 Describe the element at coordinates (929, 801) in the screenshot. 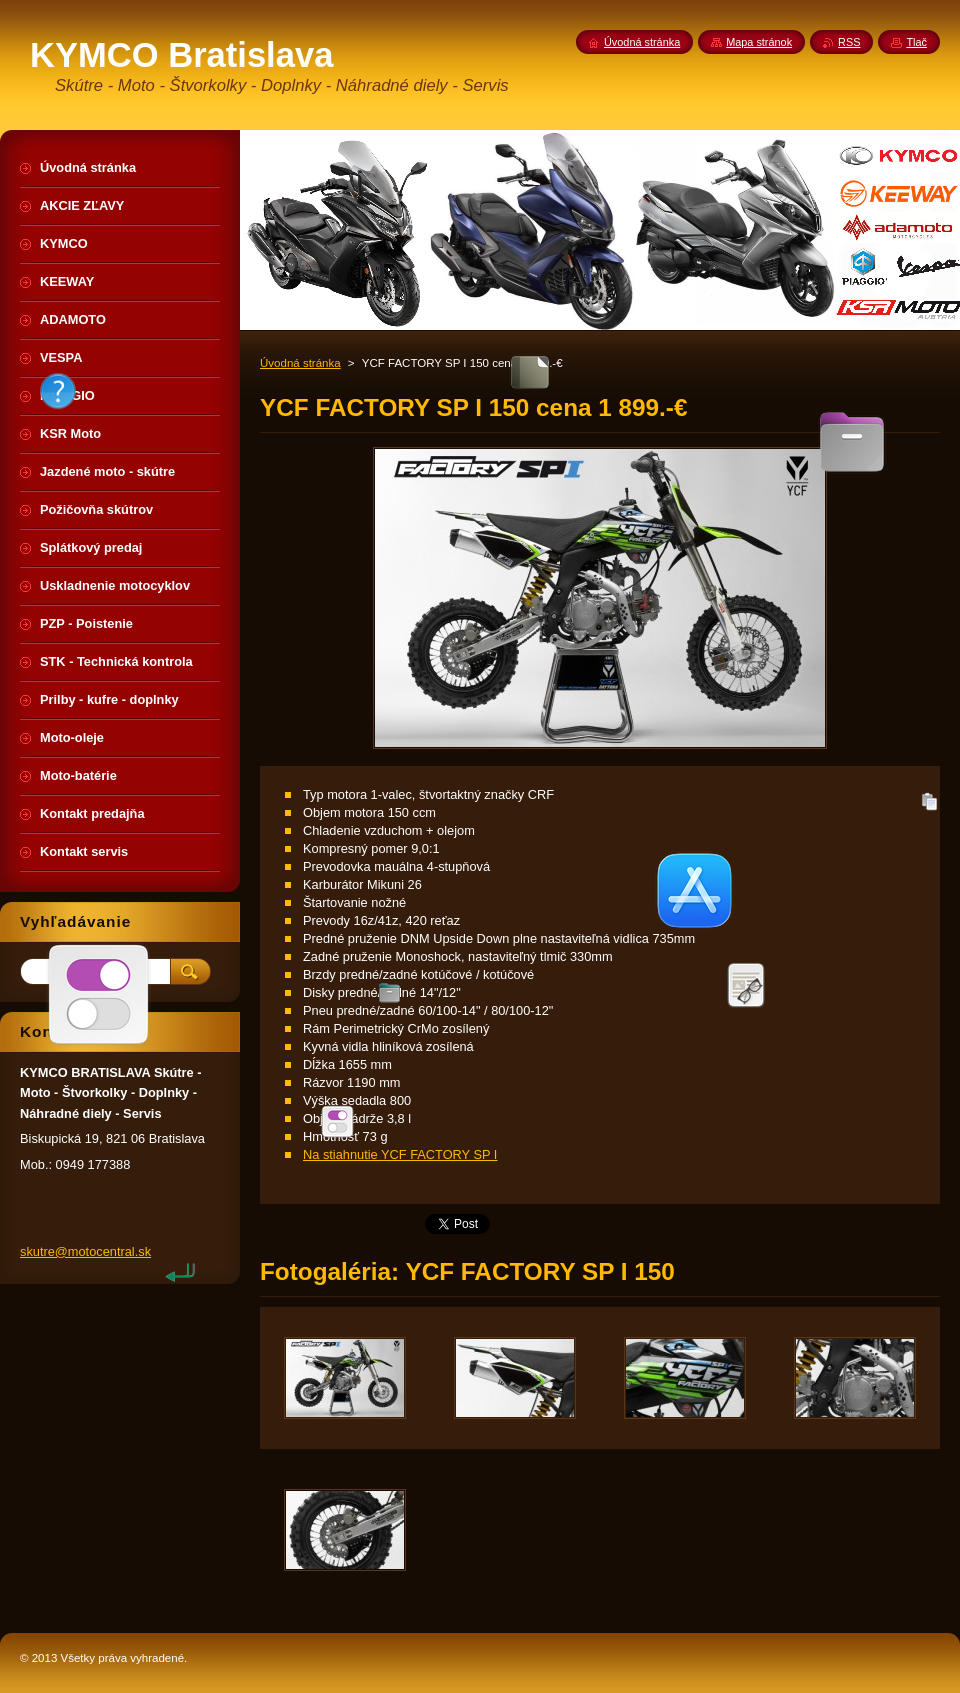

I see `paste copied content from clipboard` at that location.